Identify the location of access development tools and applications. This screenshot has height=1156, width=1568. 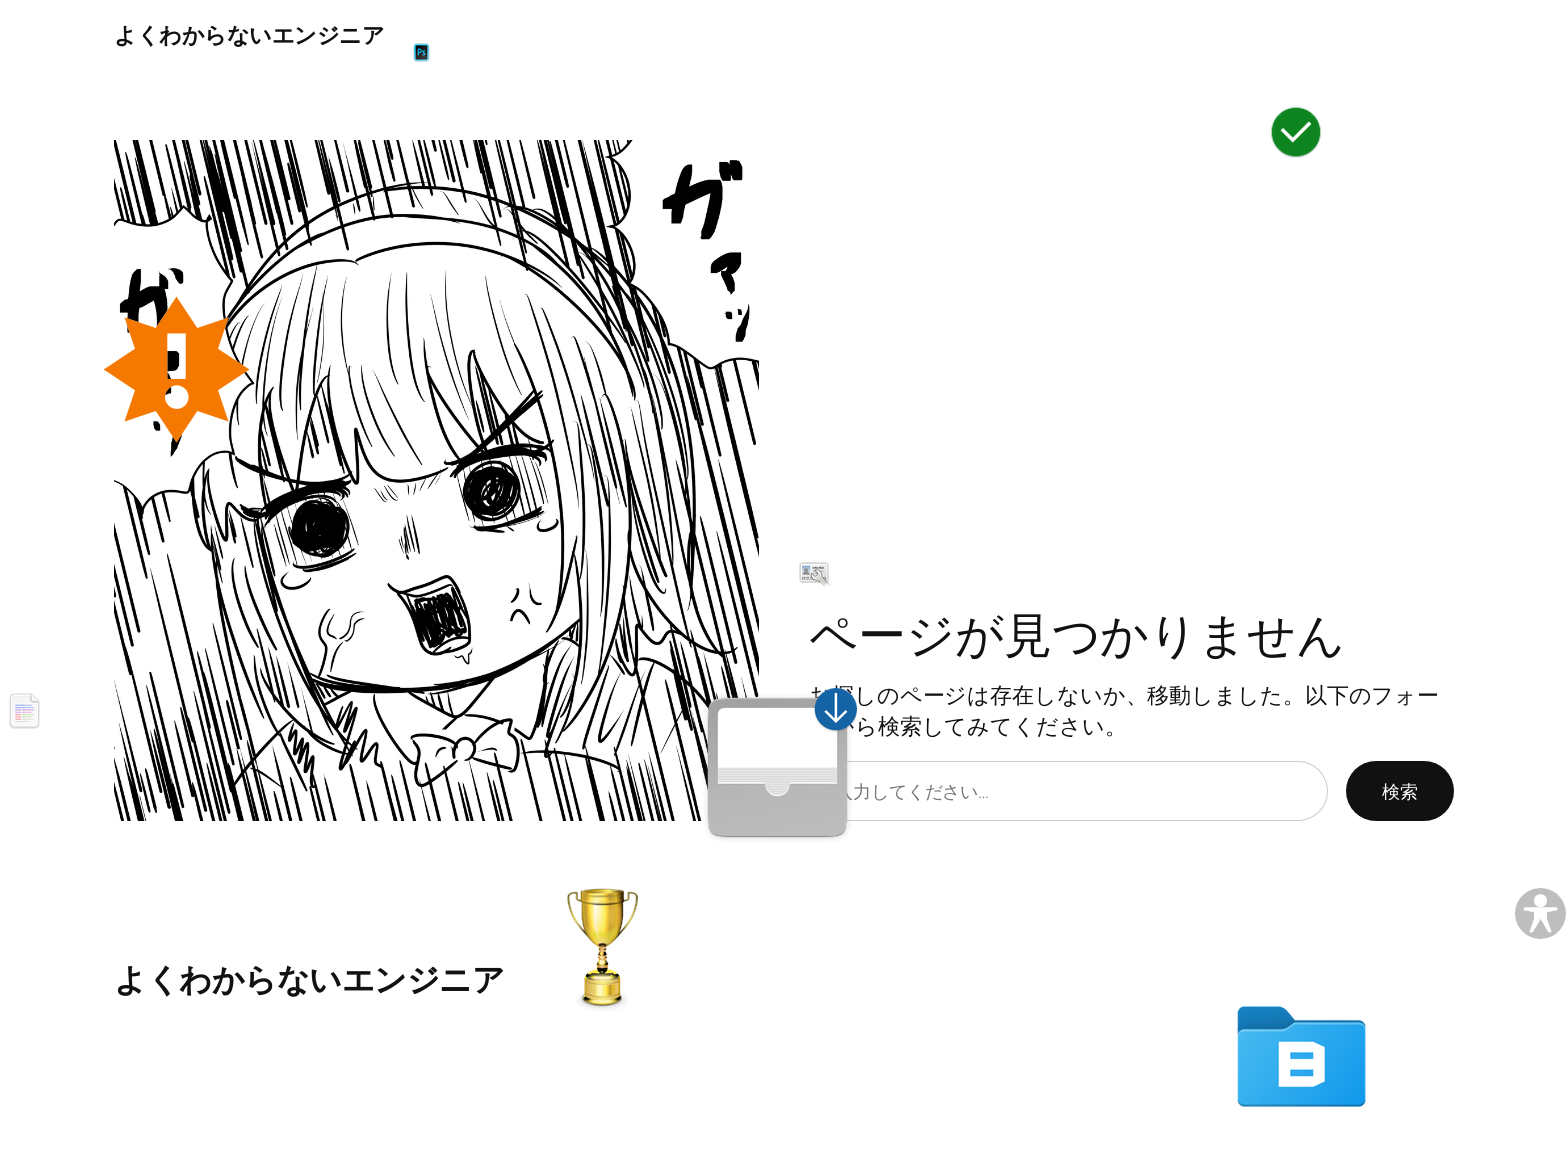
(24, 710).